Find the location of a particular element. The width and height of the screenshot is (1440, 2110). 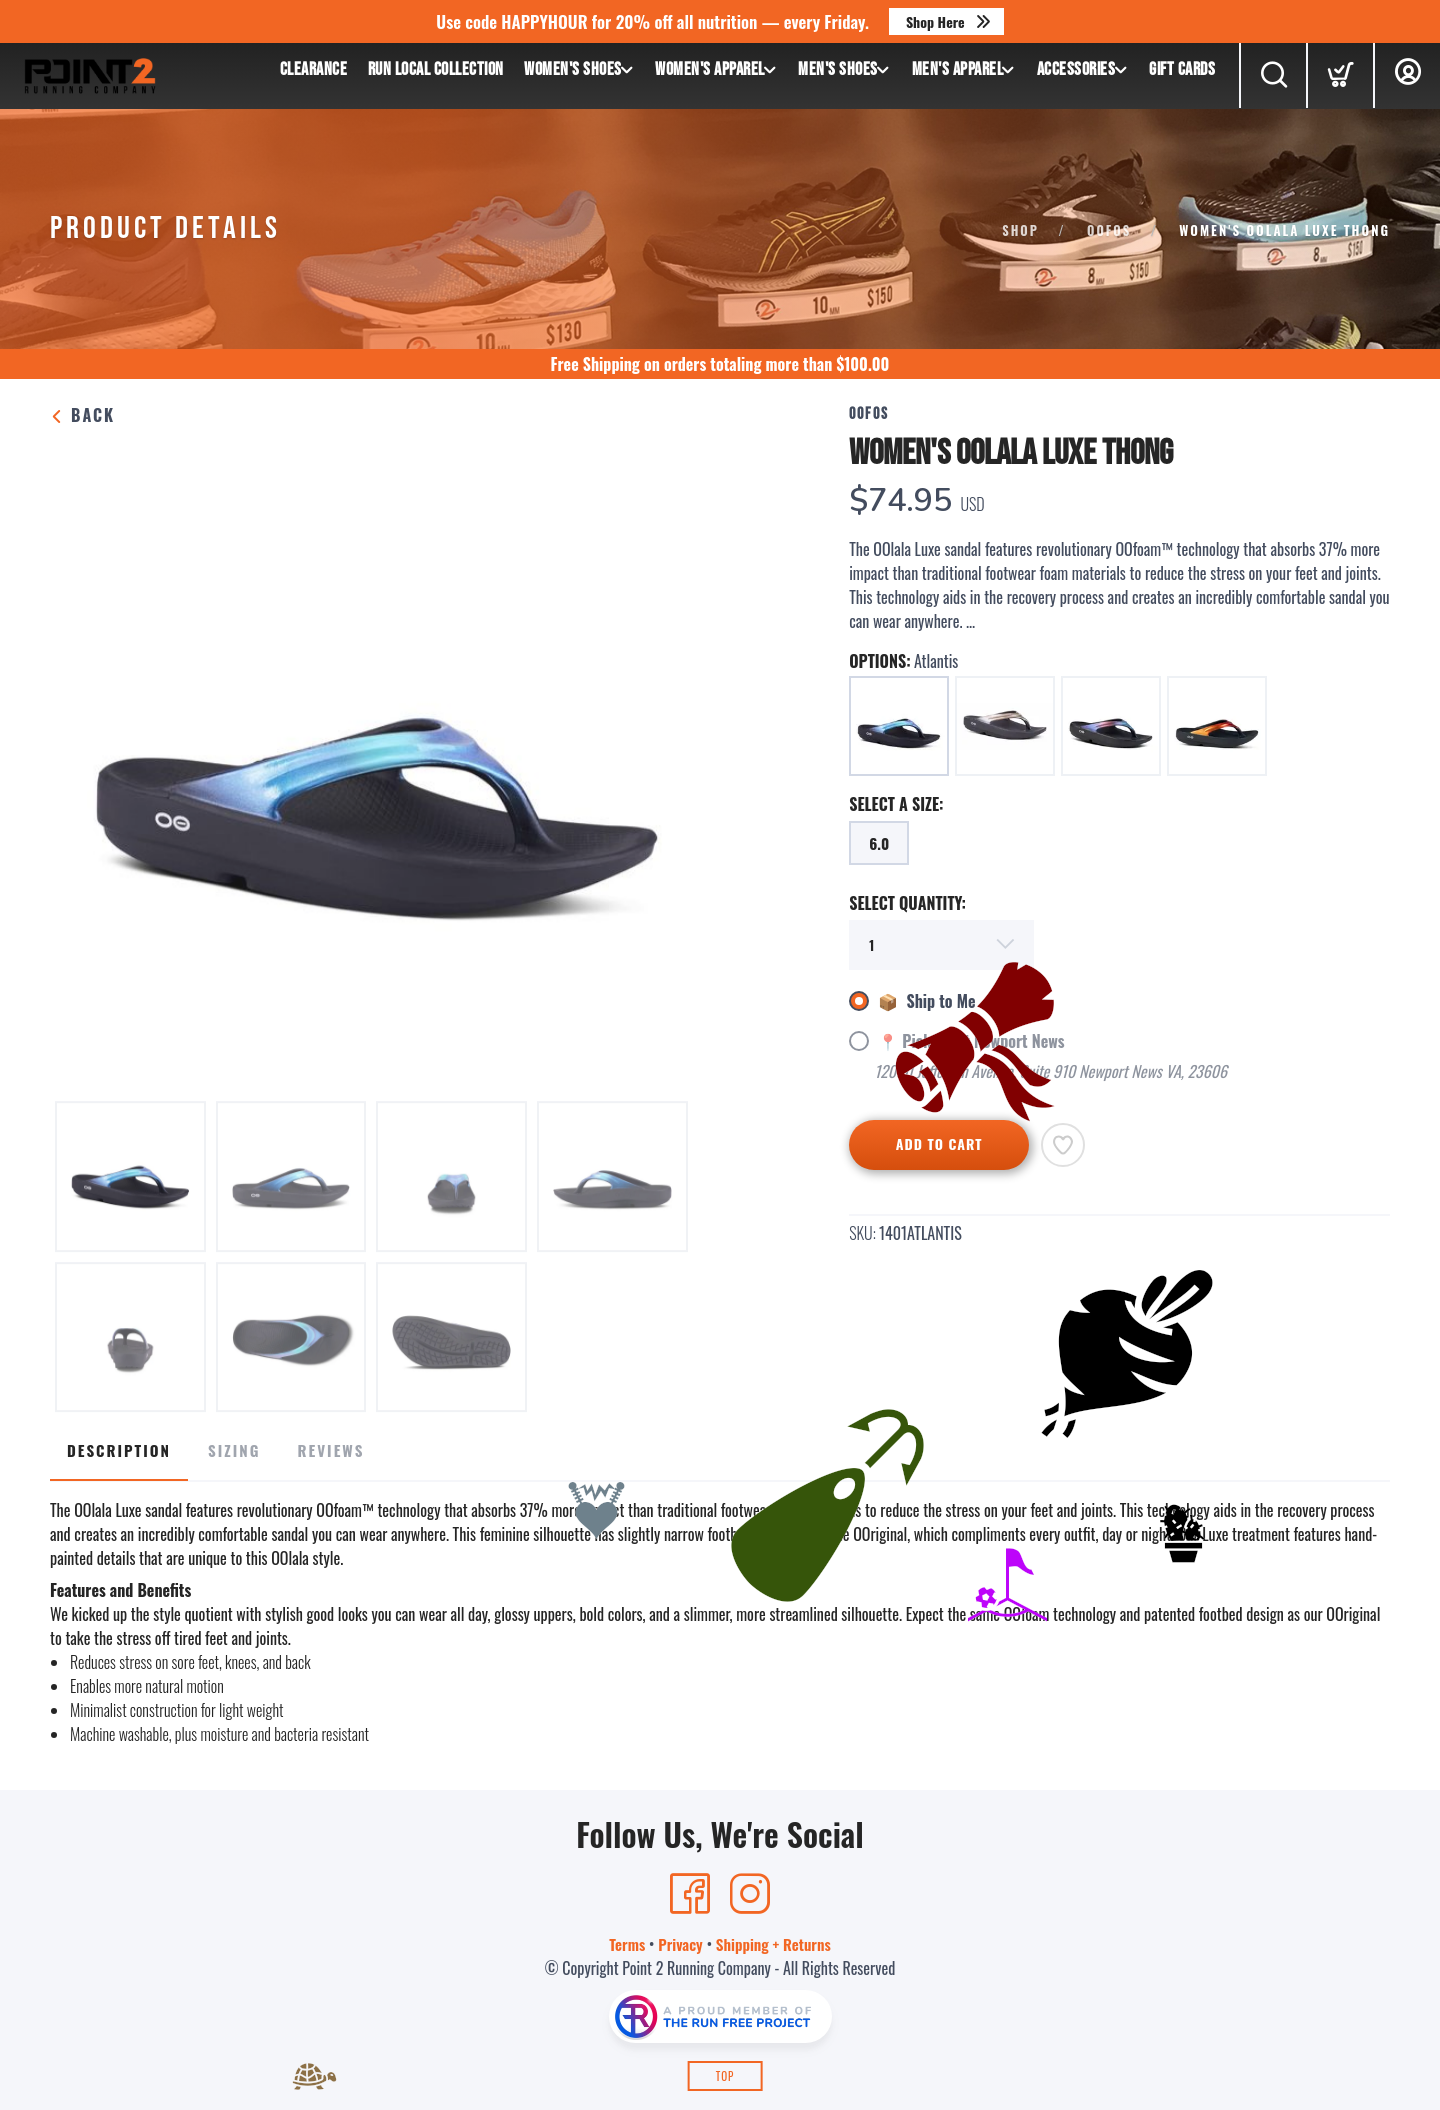

indicates a corner kick in a soccer/football game is located at coordinates (1007, 1585).